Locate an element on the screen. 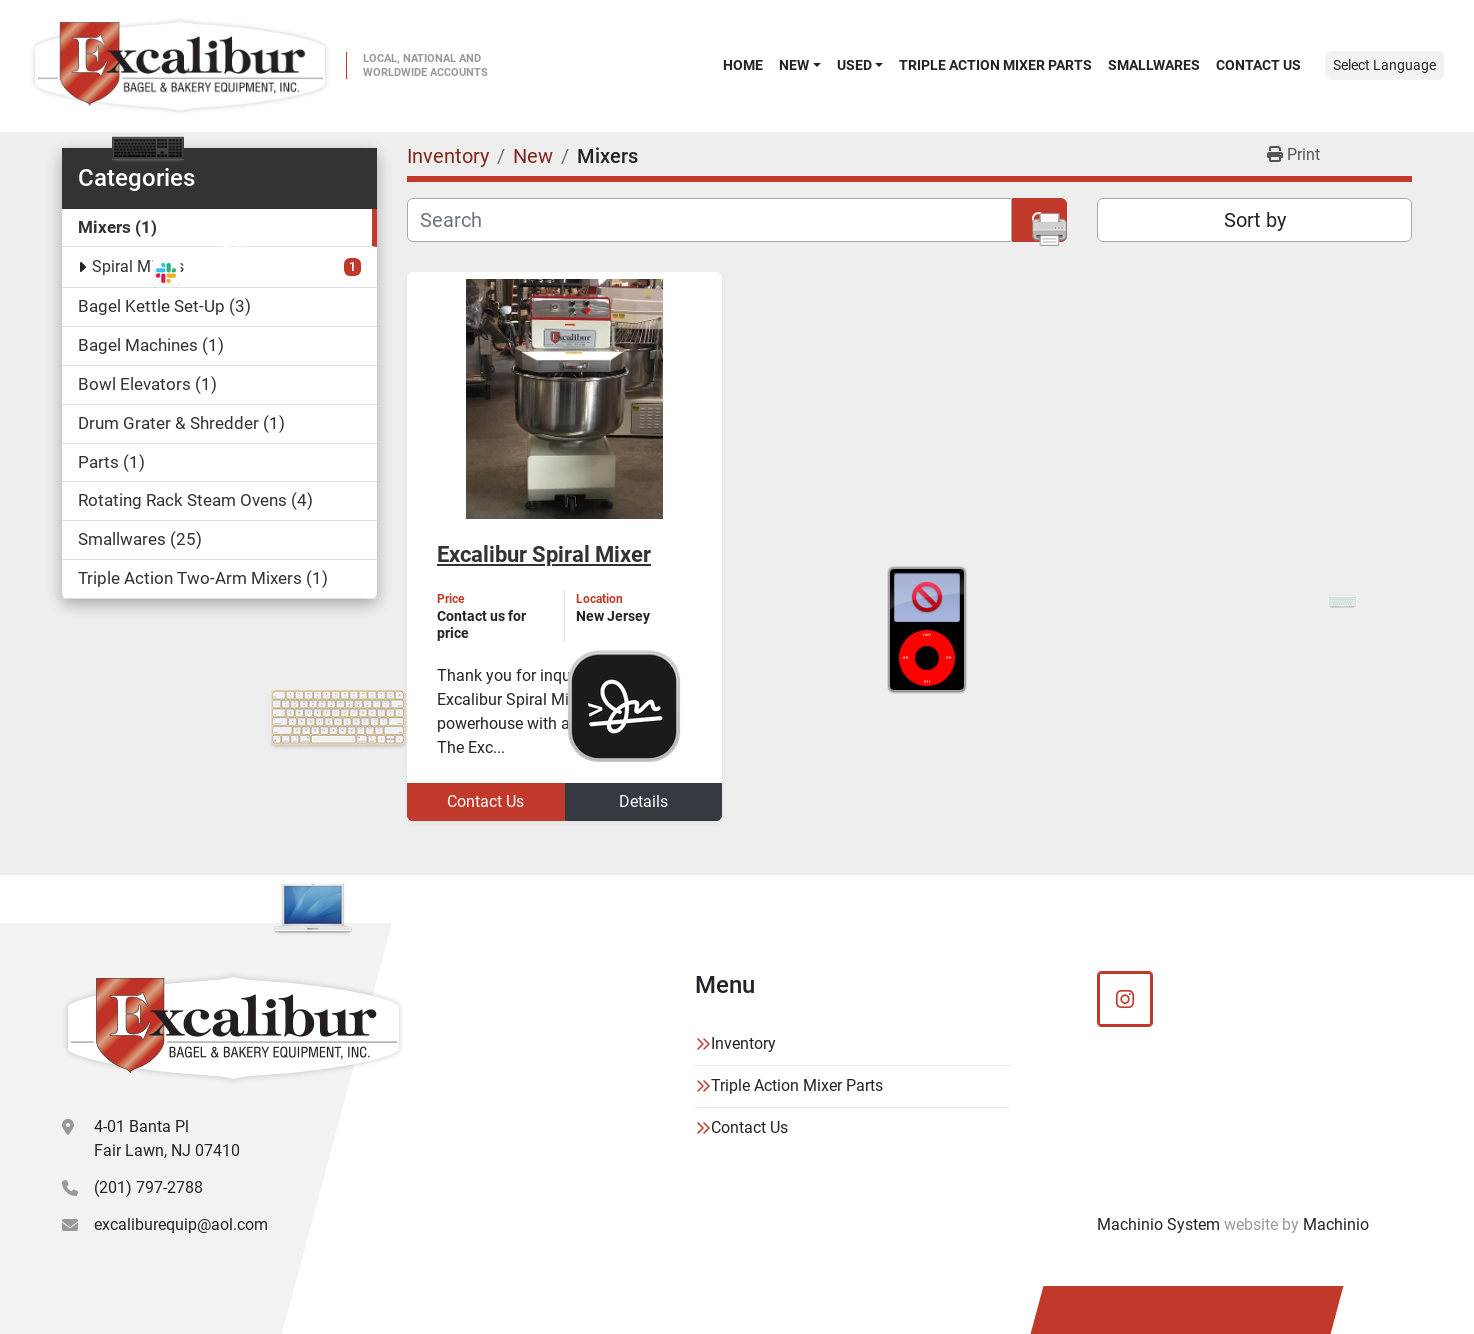  open Slack is located at coordinates (166, 273).